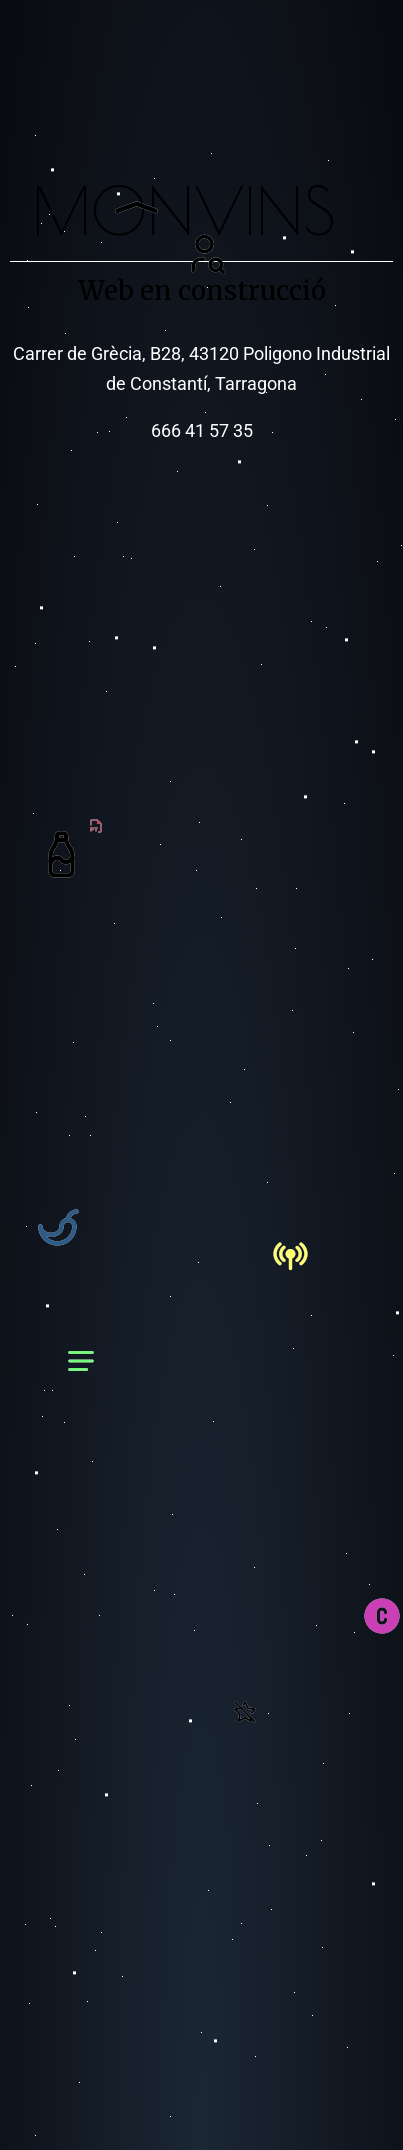  Describe the element at coordinates (382, 1616) in the screenshot. I see `indicates copyright status` at that location.